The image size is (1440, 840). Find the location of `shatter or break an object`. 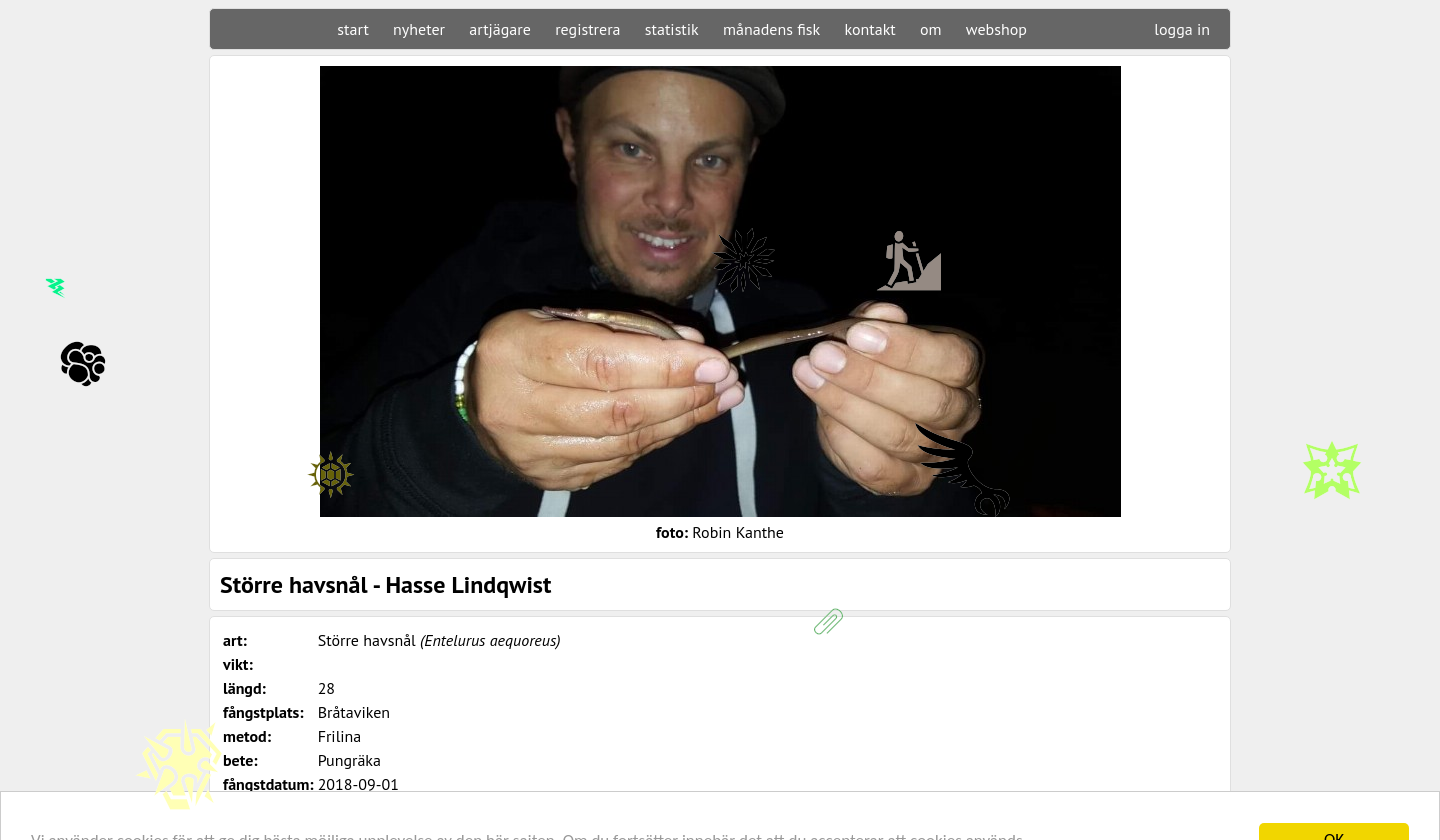

shatter or break an object is located at coordinates (743, 260).